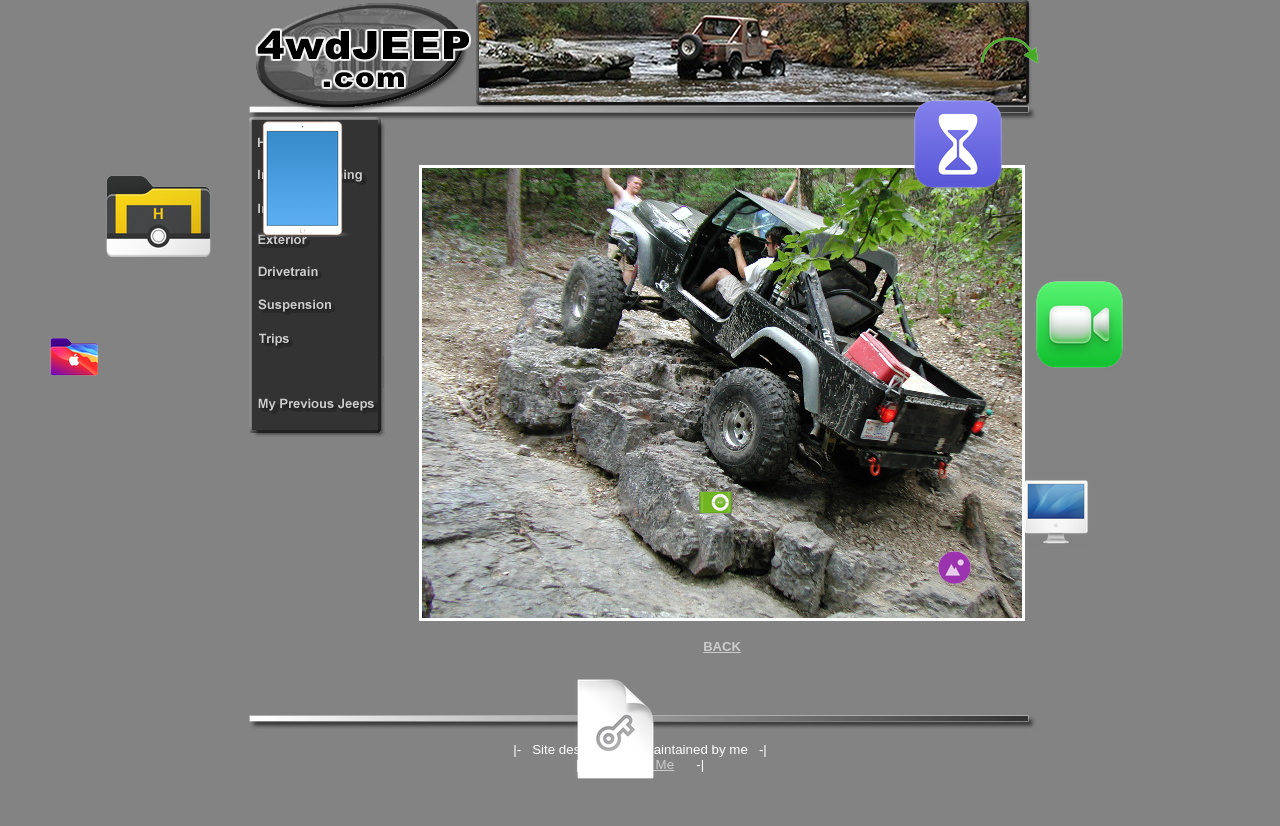 This screenshot has height=826, width=1280. I want to click on represents a connected iMac G5 desktop computer, so click(1056, 507).